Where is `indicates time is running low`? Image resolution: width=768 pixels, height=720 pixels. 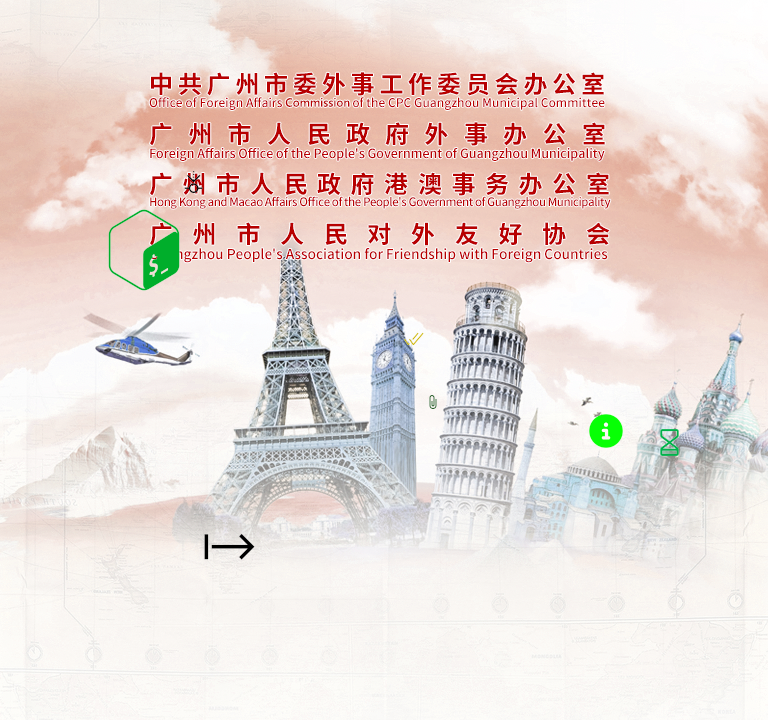 indicates time is running low is located at coordinates (669, 442).